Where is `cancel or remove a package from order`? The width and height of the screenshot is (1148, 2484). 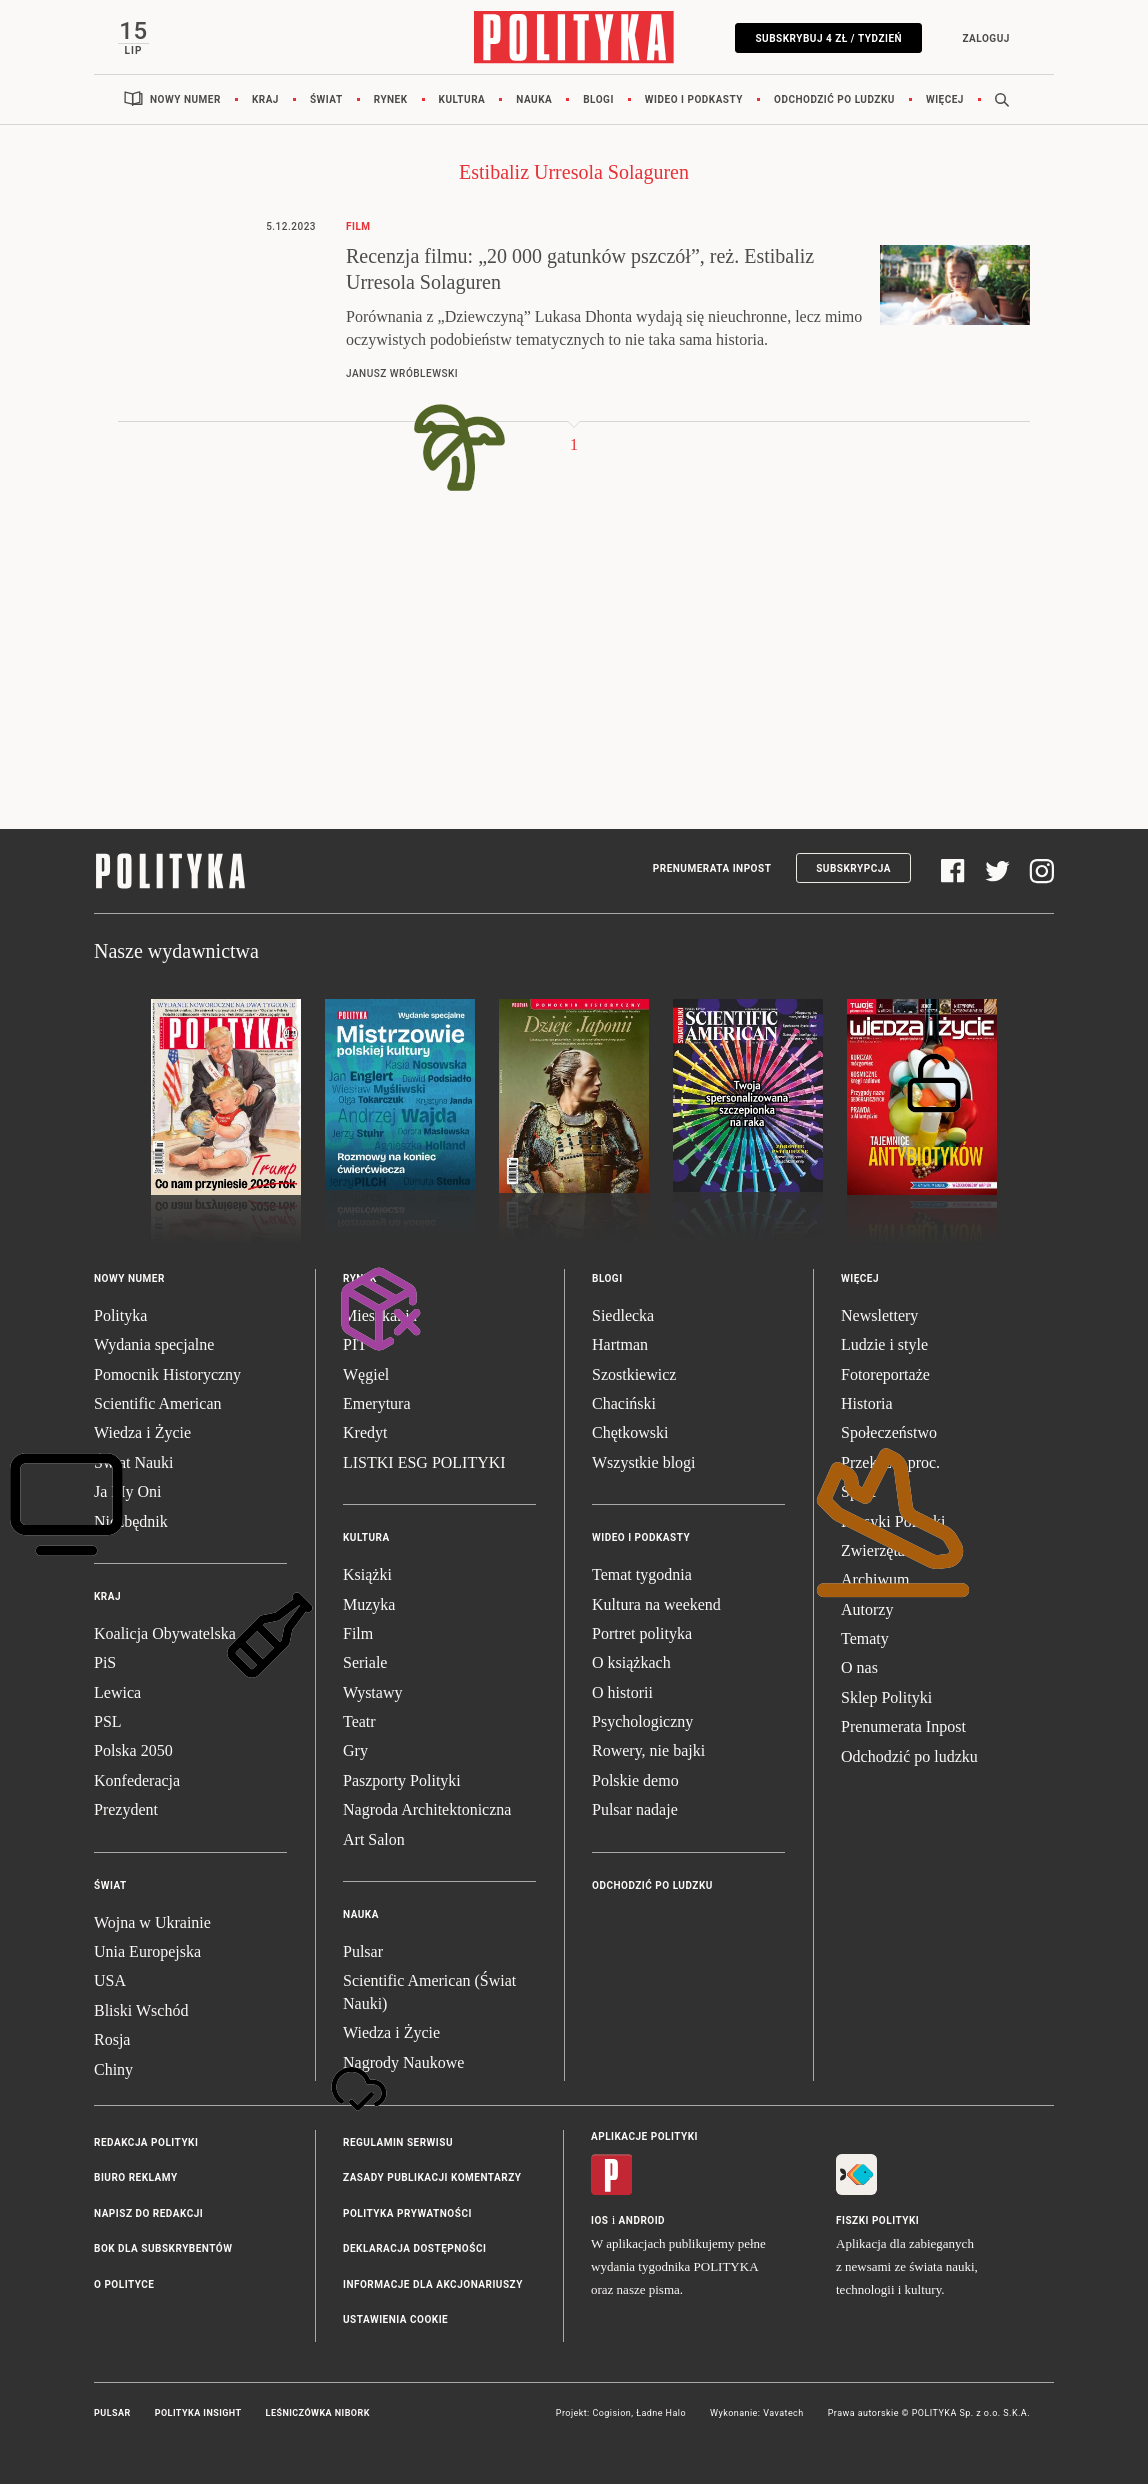 cancel or remove a package from order is located at coordinates (379, 1309).